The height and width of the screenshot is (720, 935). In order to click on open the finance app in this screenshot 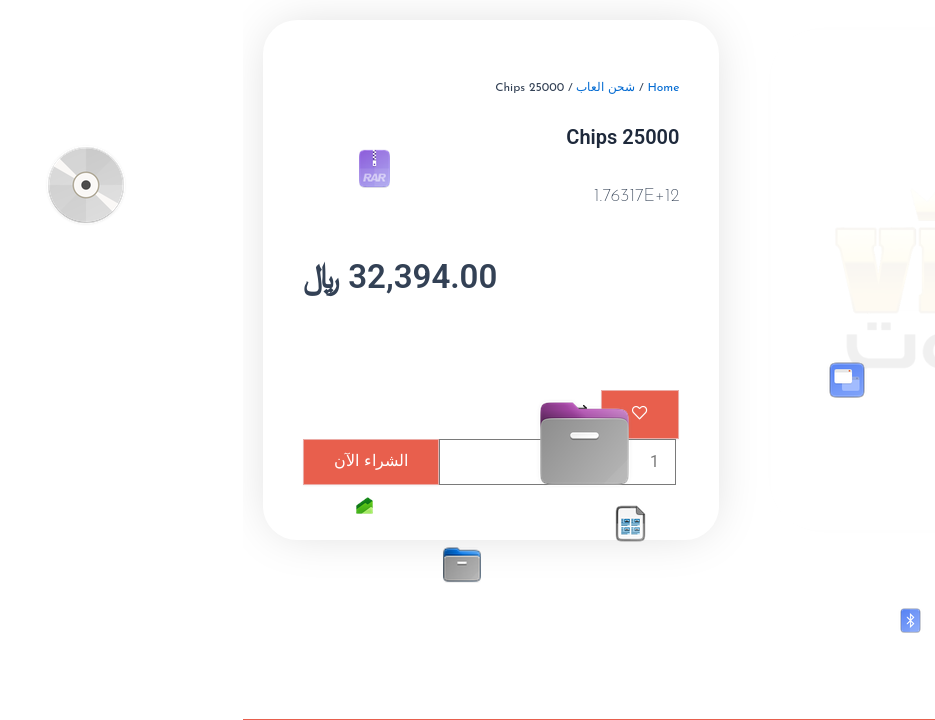, I will do `click(364, 505)`.